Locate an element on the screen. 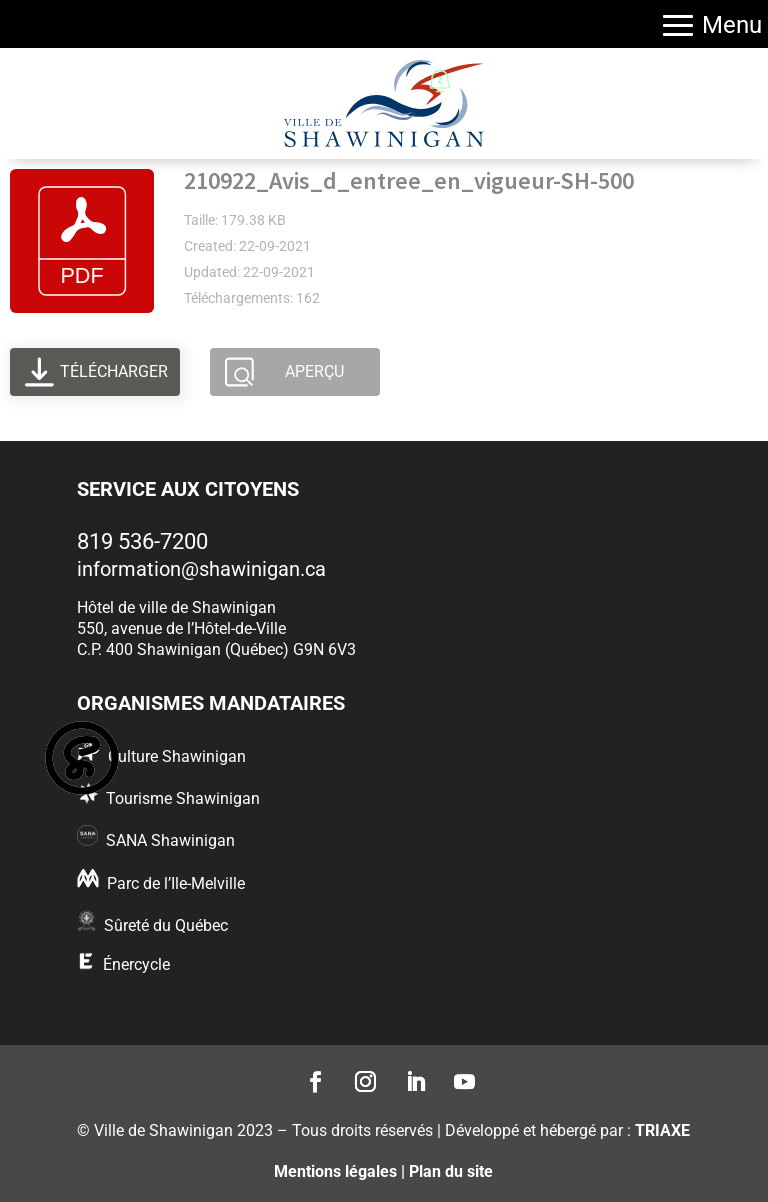  notifications are snoozed is located at coordinates (440, 81).